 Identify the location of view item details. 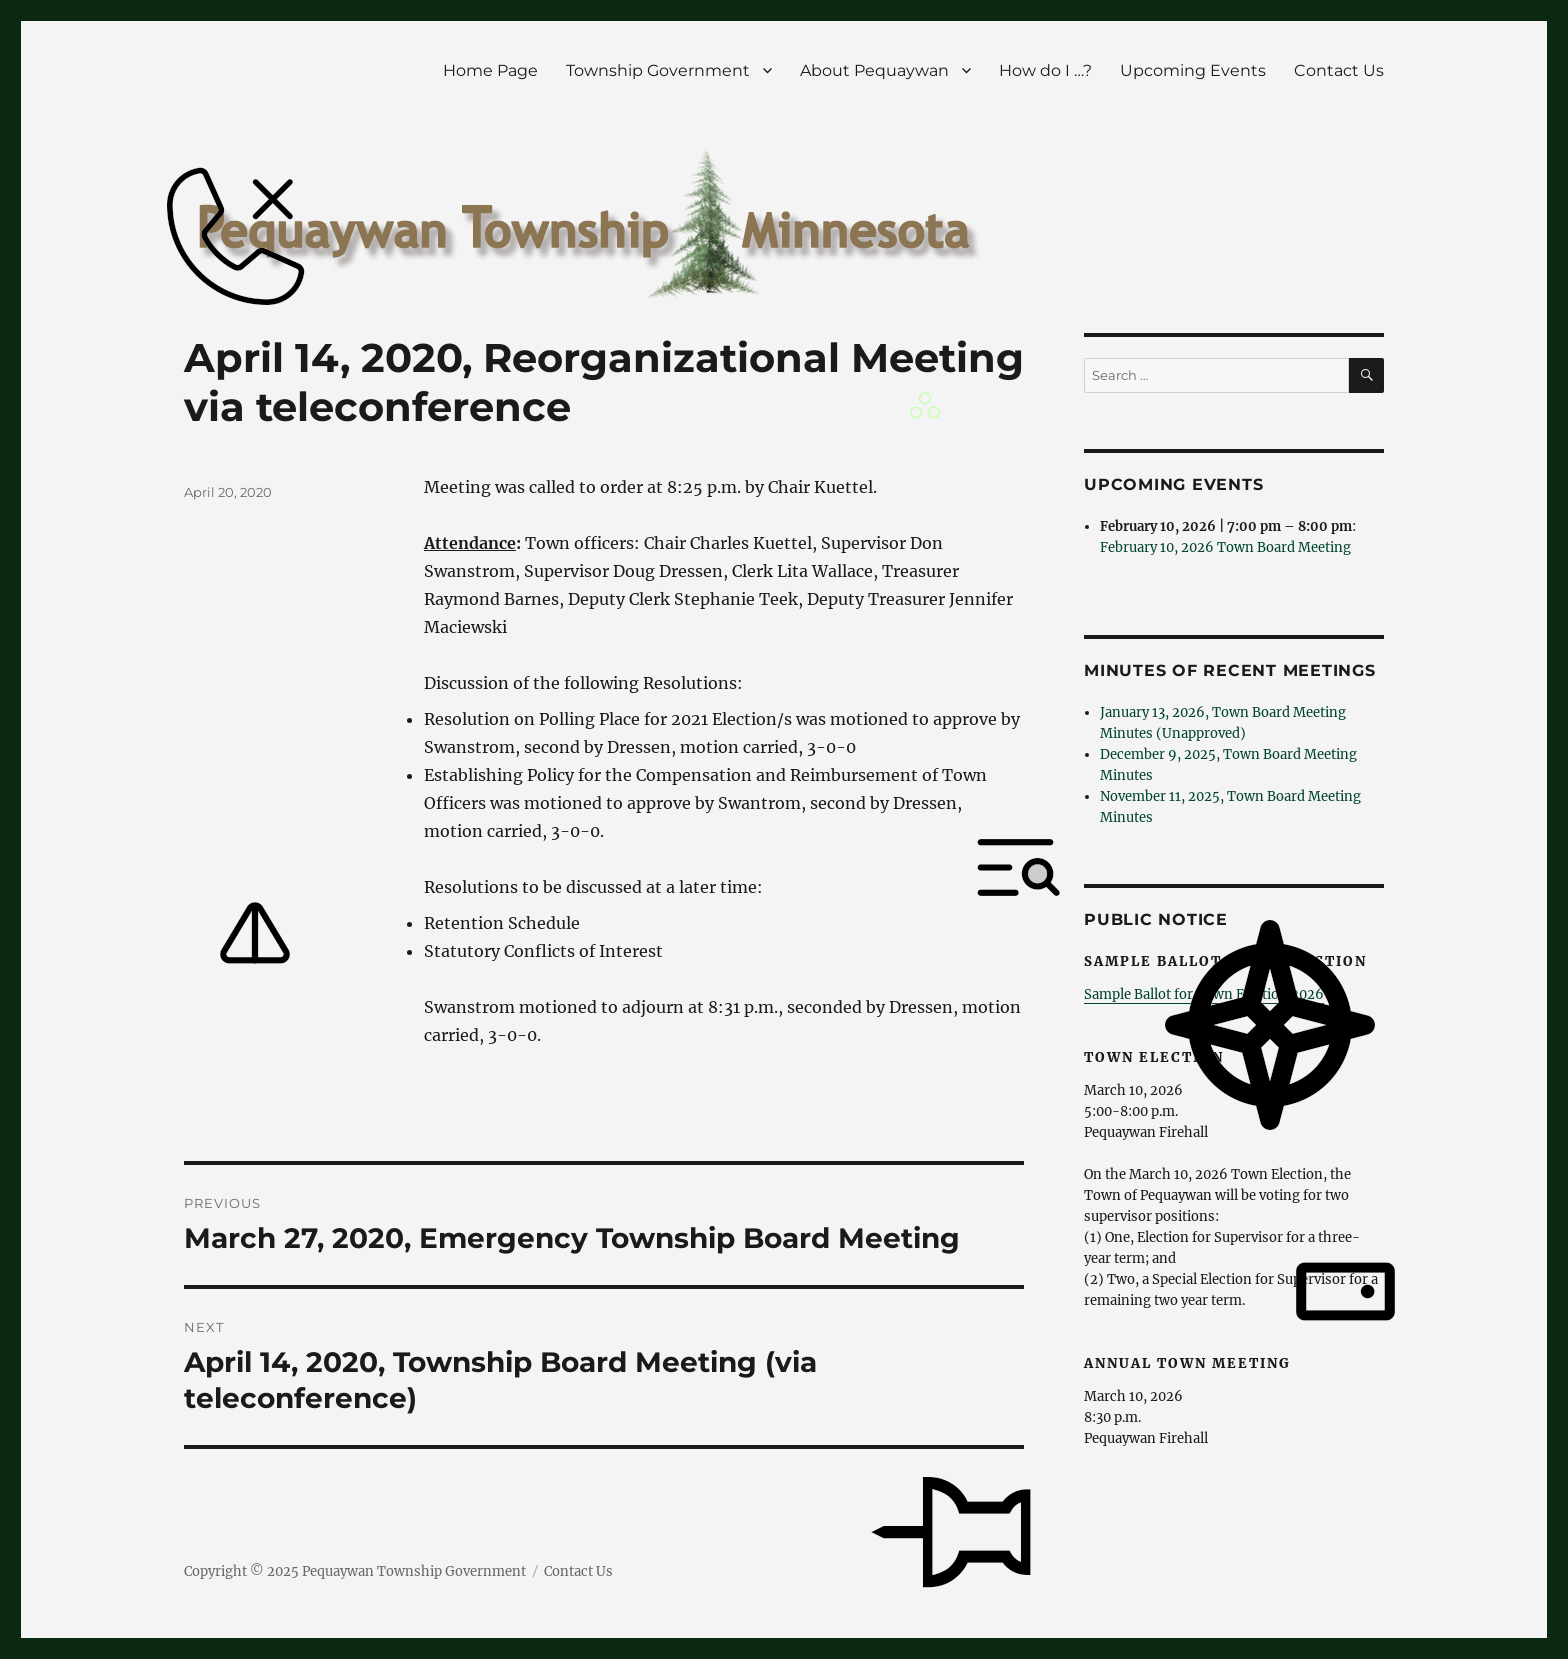
(255, 935).